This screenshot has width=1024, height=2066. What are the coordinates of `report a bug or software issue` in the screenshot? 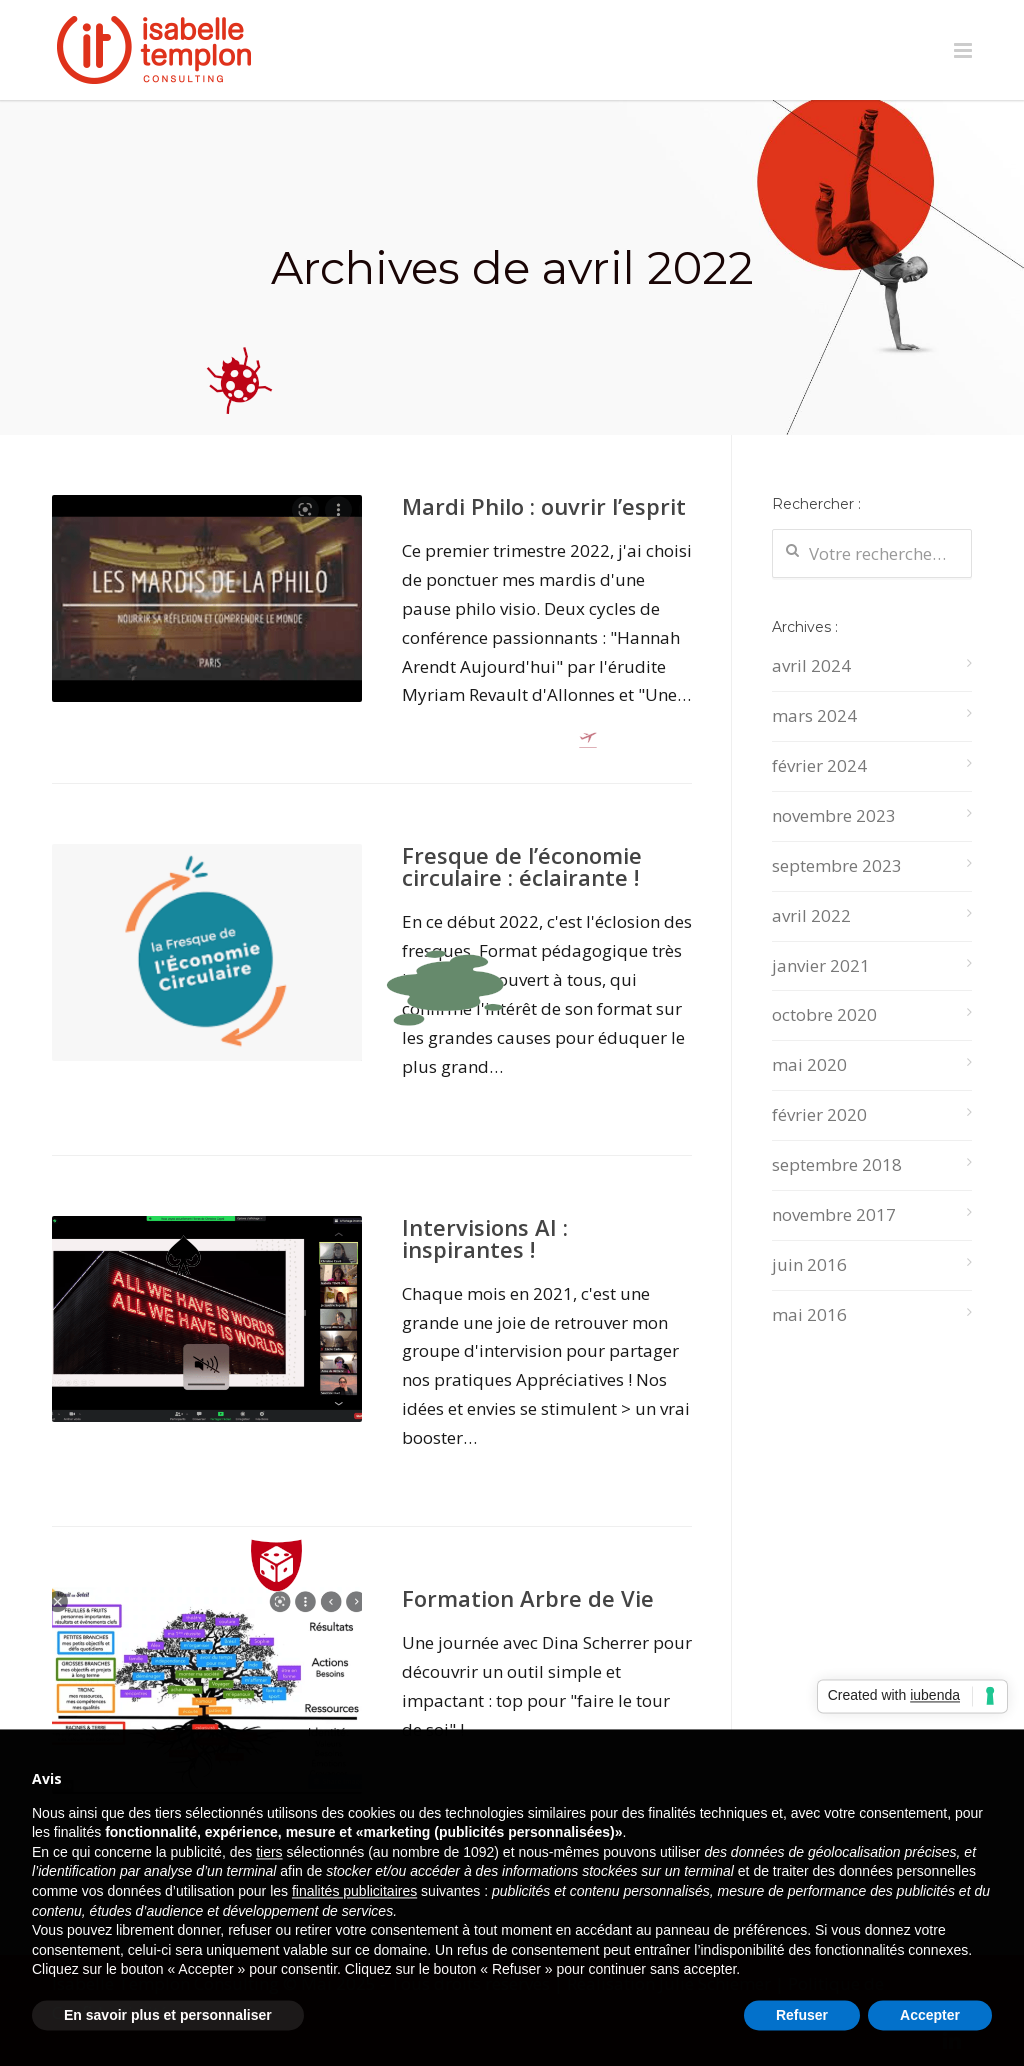 It's located at (239, 380).